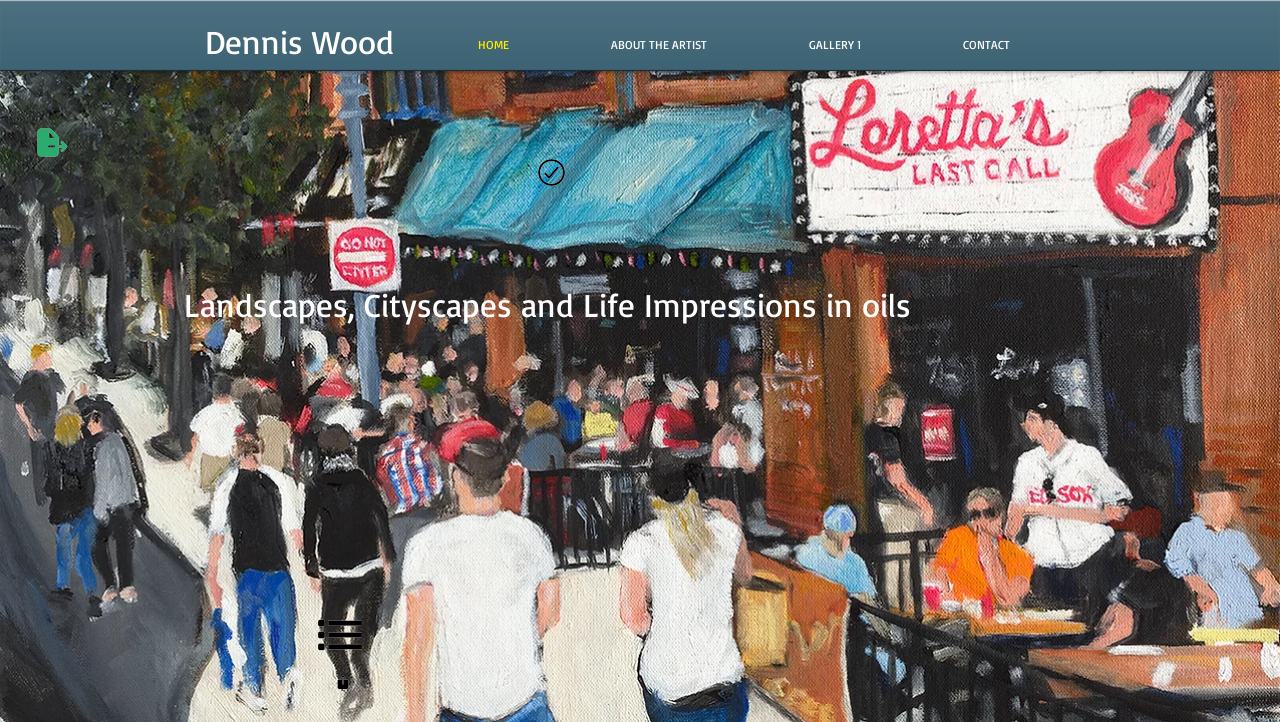 The image size is (1280, 722). I want to click on view items in a list format, so click(340, 635).